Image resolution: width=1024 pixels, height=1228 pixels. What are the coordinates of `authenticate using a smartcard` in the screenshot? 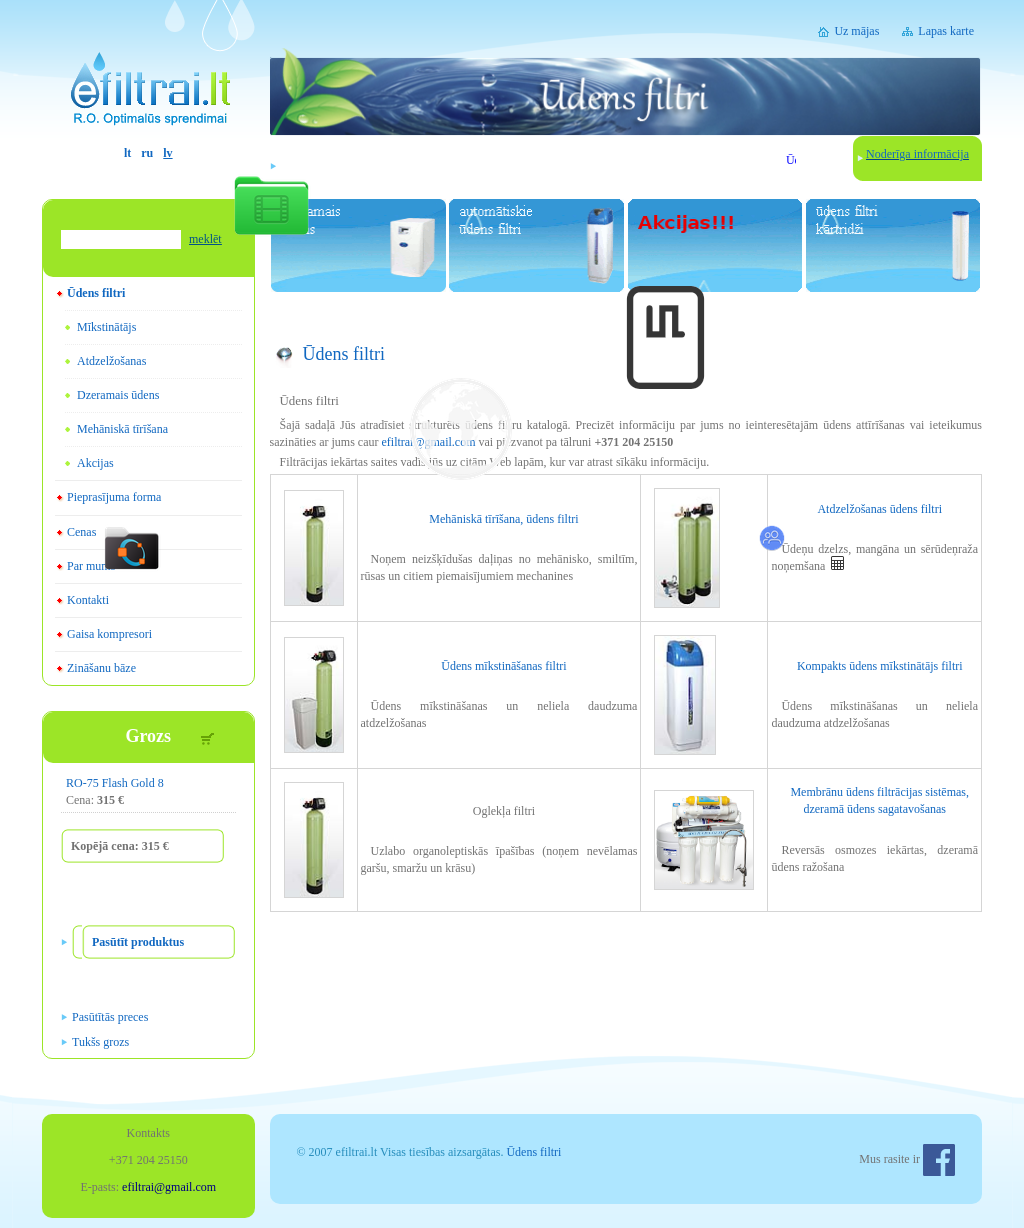 It's located at (665, 337).